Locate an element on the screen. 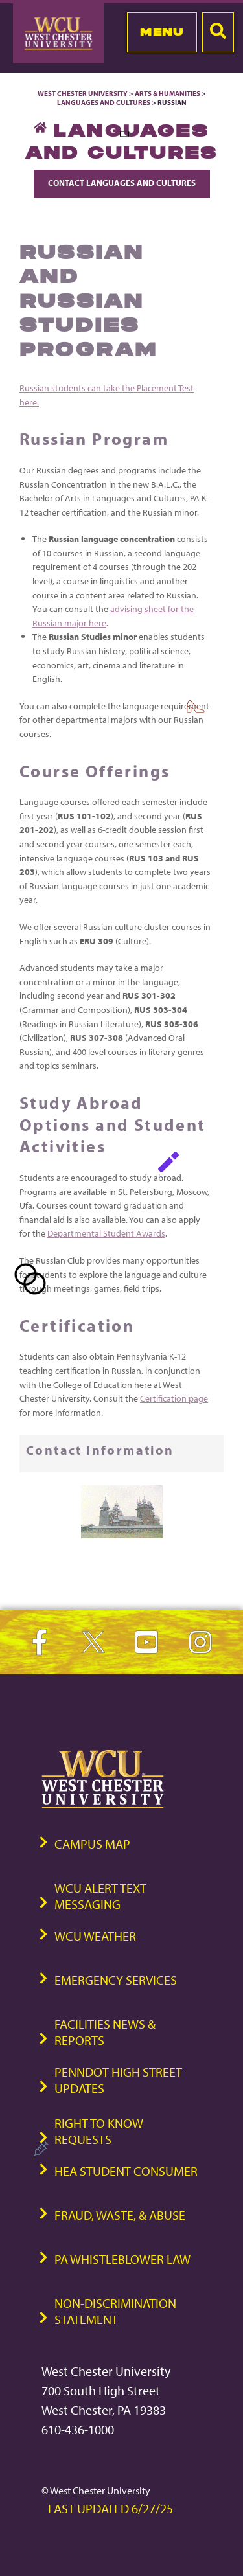  access vaccination or immunization records is located at coordinates (41, 2149).